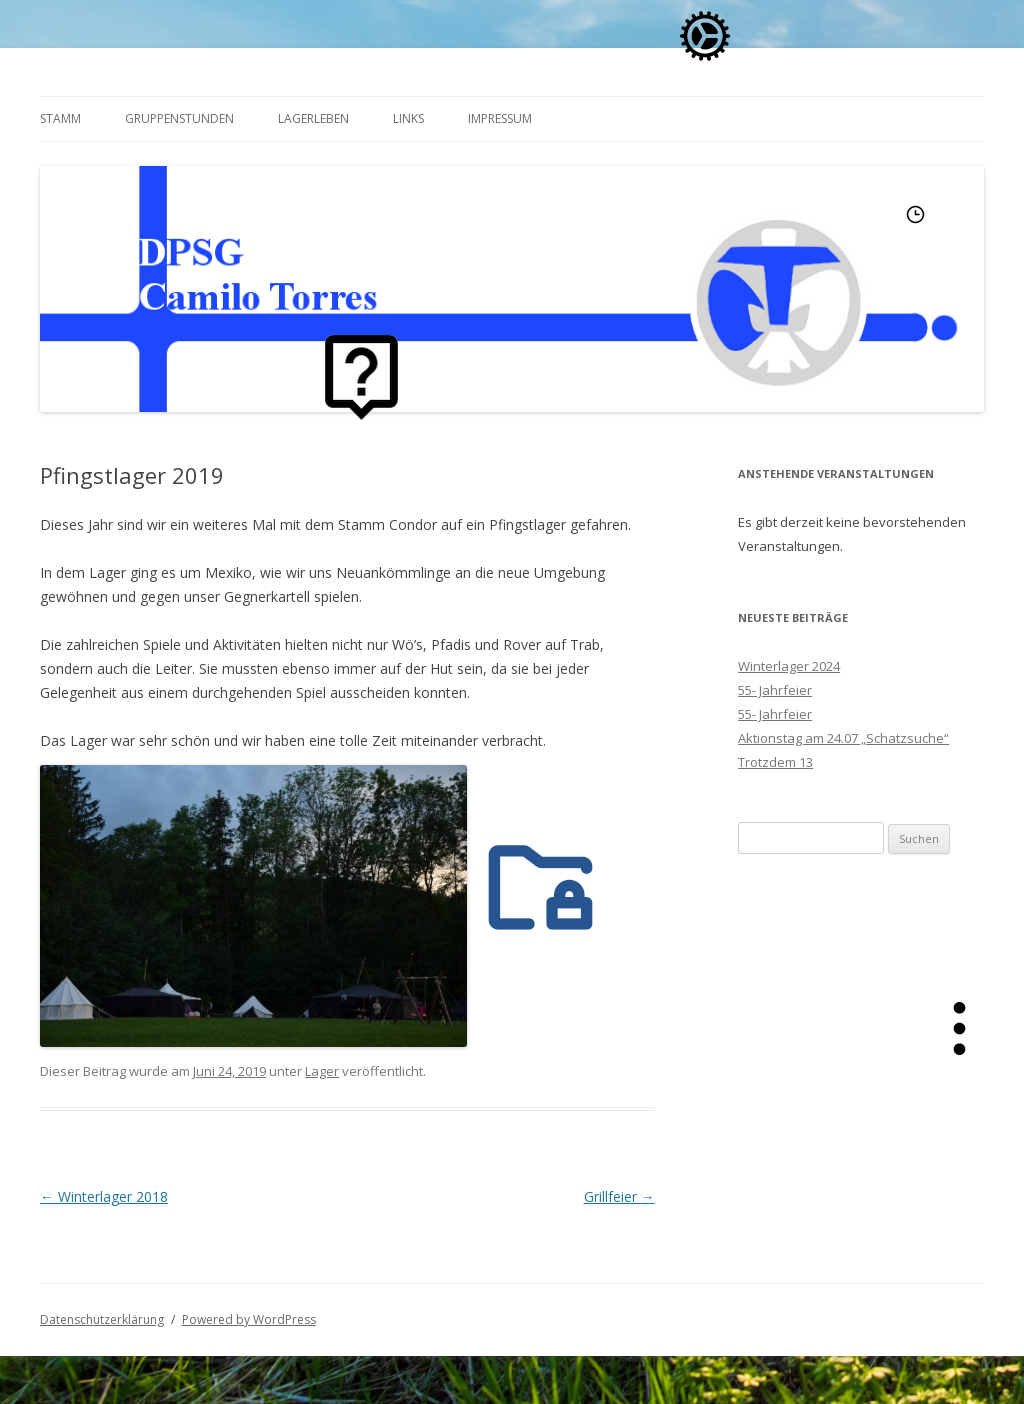 This screenshot has width=1024, height=1404. Describe the element at coordinates (959, 1028) in the screenshot. I see `open additional options menu` at that location.